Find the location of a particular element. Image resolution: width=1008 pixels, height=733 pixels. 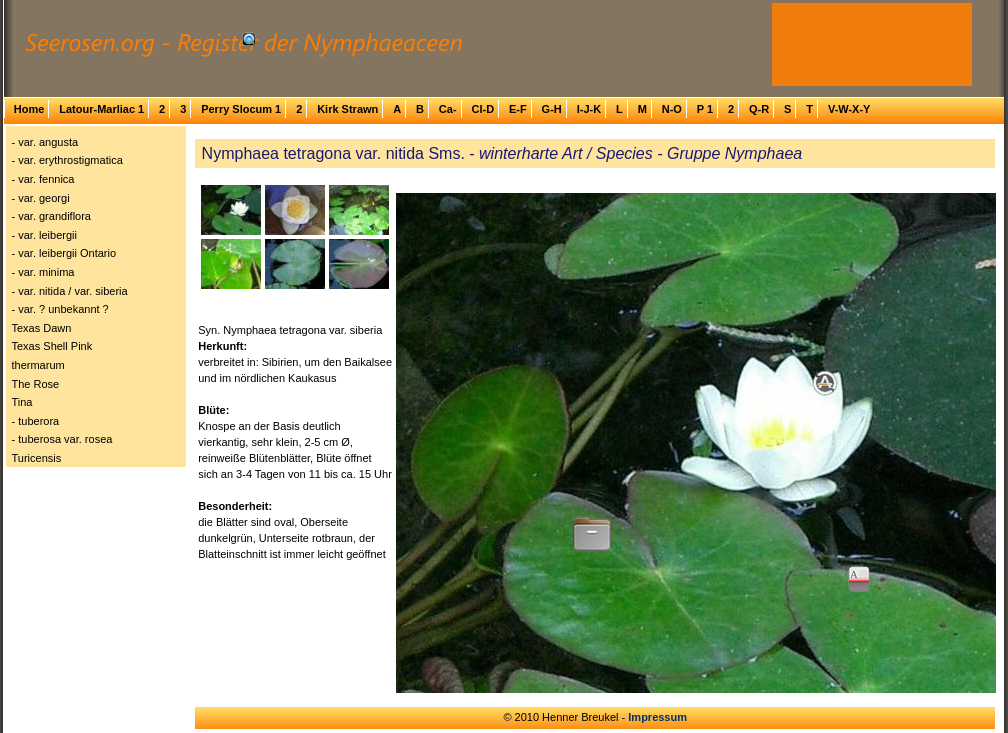

open the file manager application is located at coordinates (592, 533).